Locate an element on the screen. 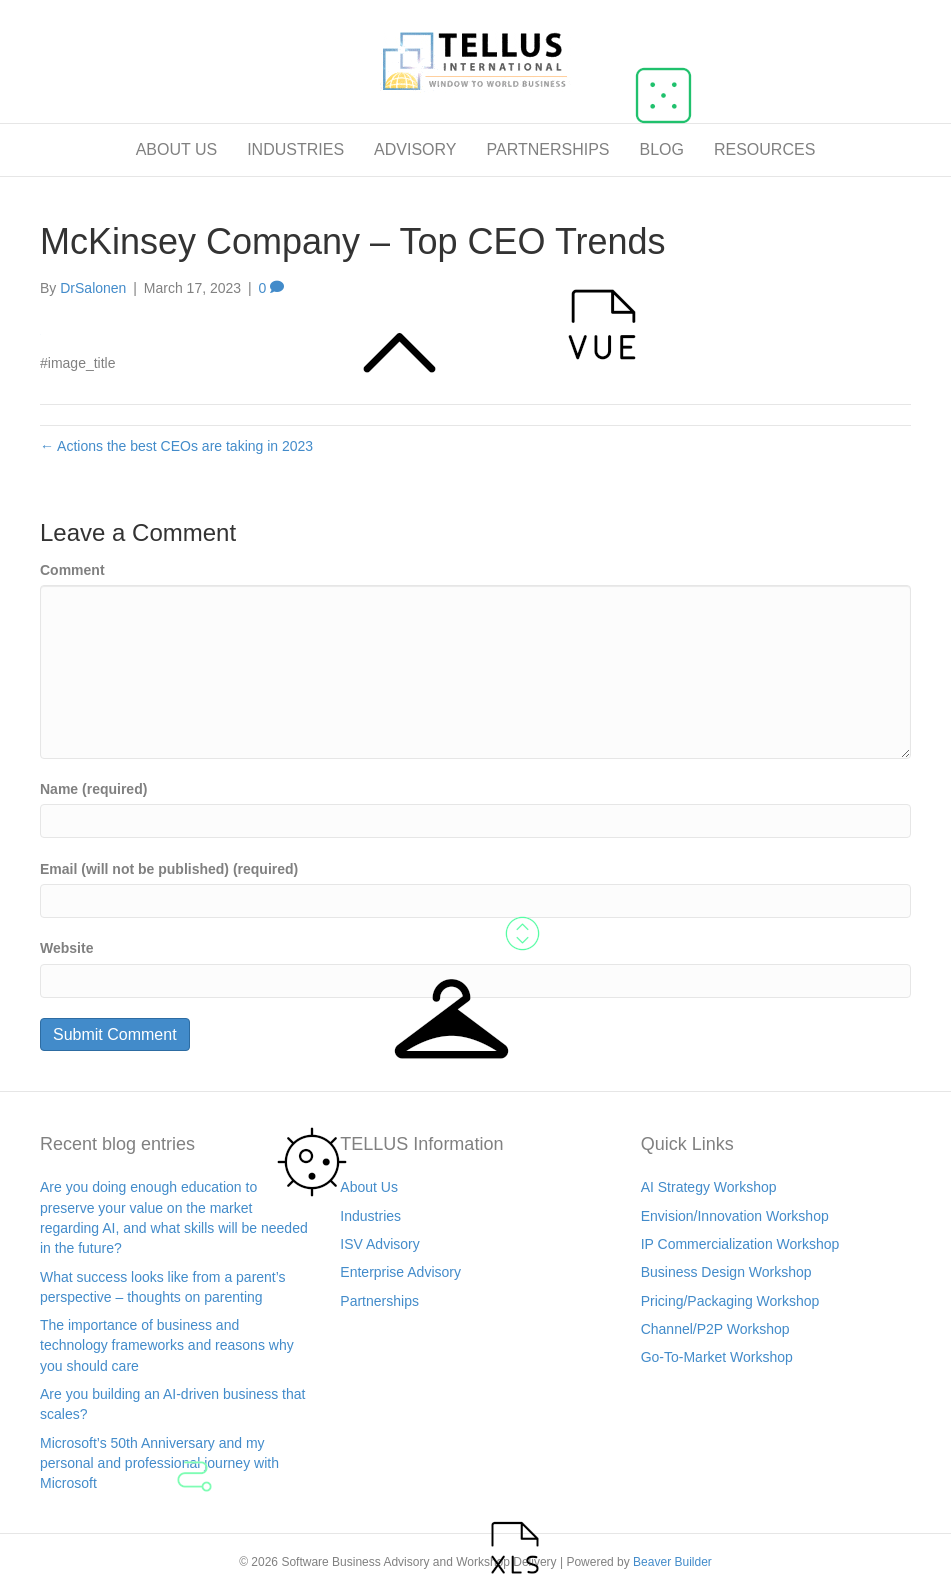 Image resolution: width=951 pixels, height=1592 pixels. view or edit a route path is located at coordinates (194, 1474).